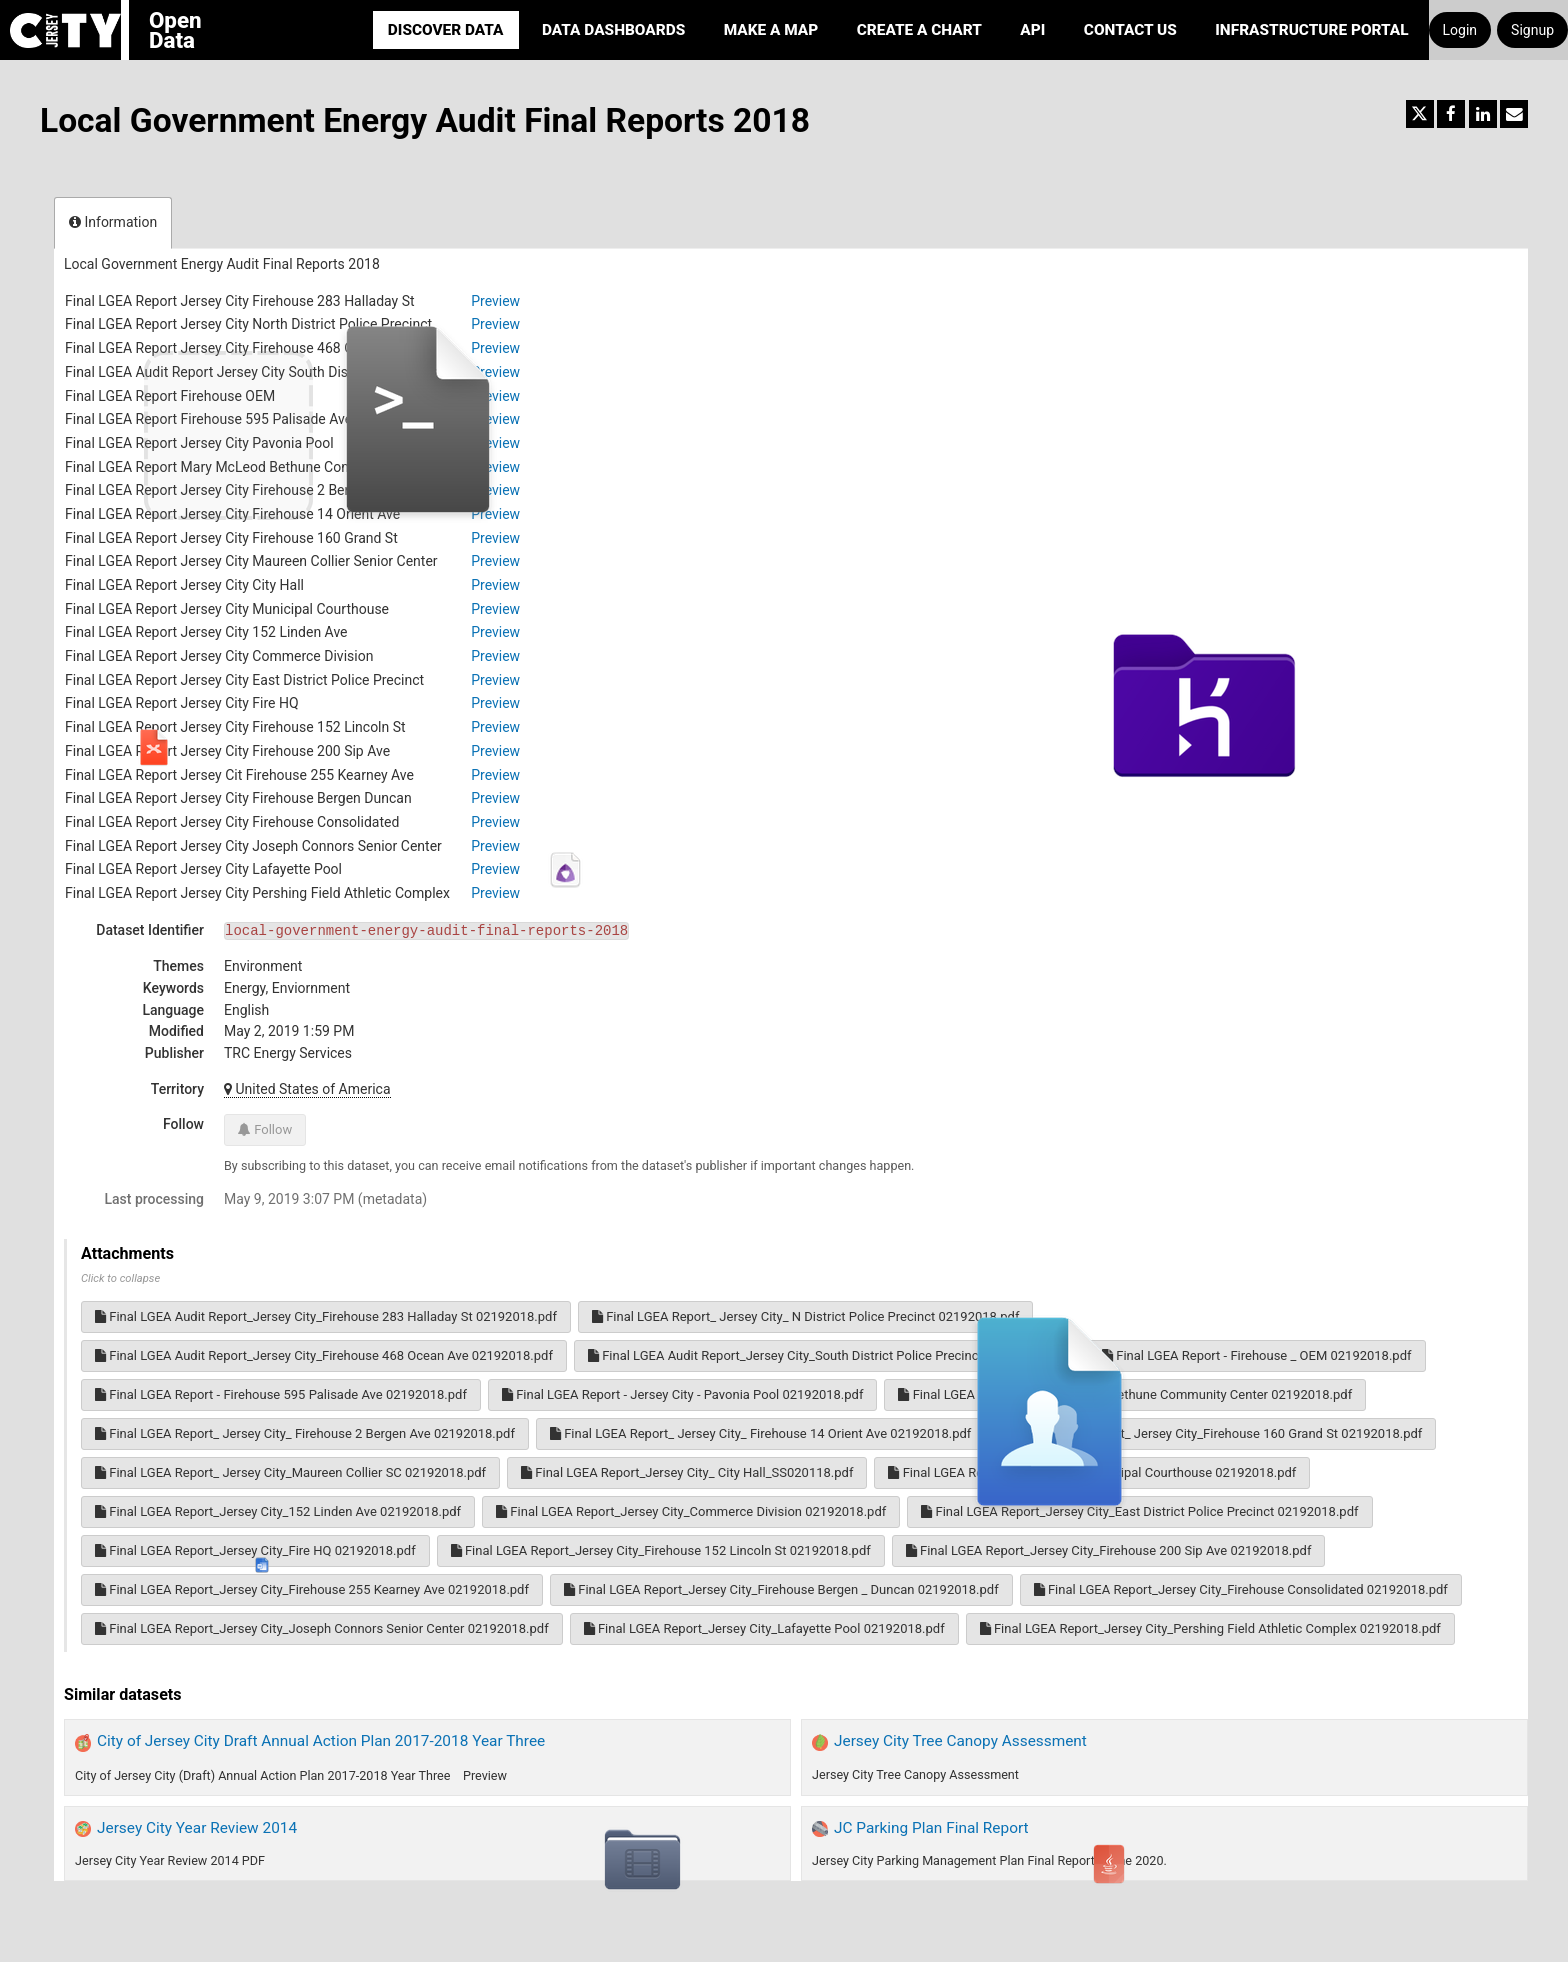 This screenshot has width=1568, height=1962. What do you see at coordinates (262, 1565) in the screenshot?
I see `open a microsoft word document` at bounding box center [262, 1565].